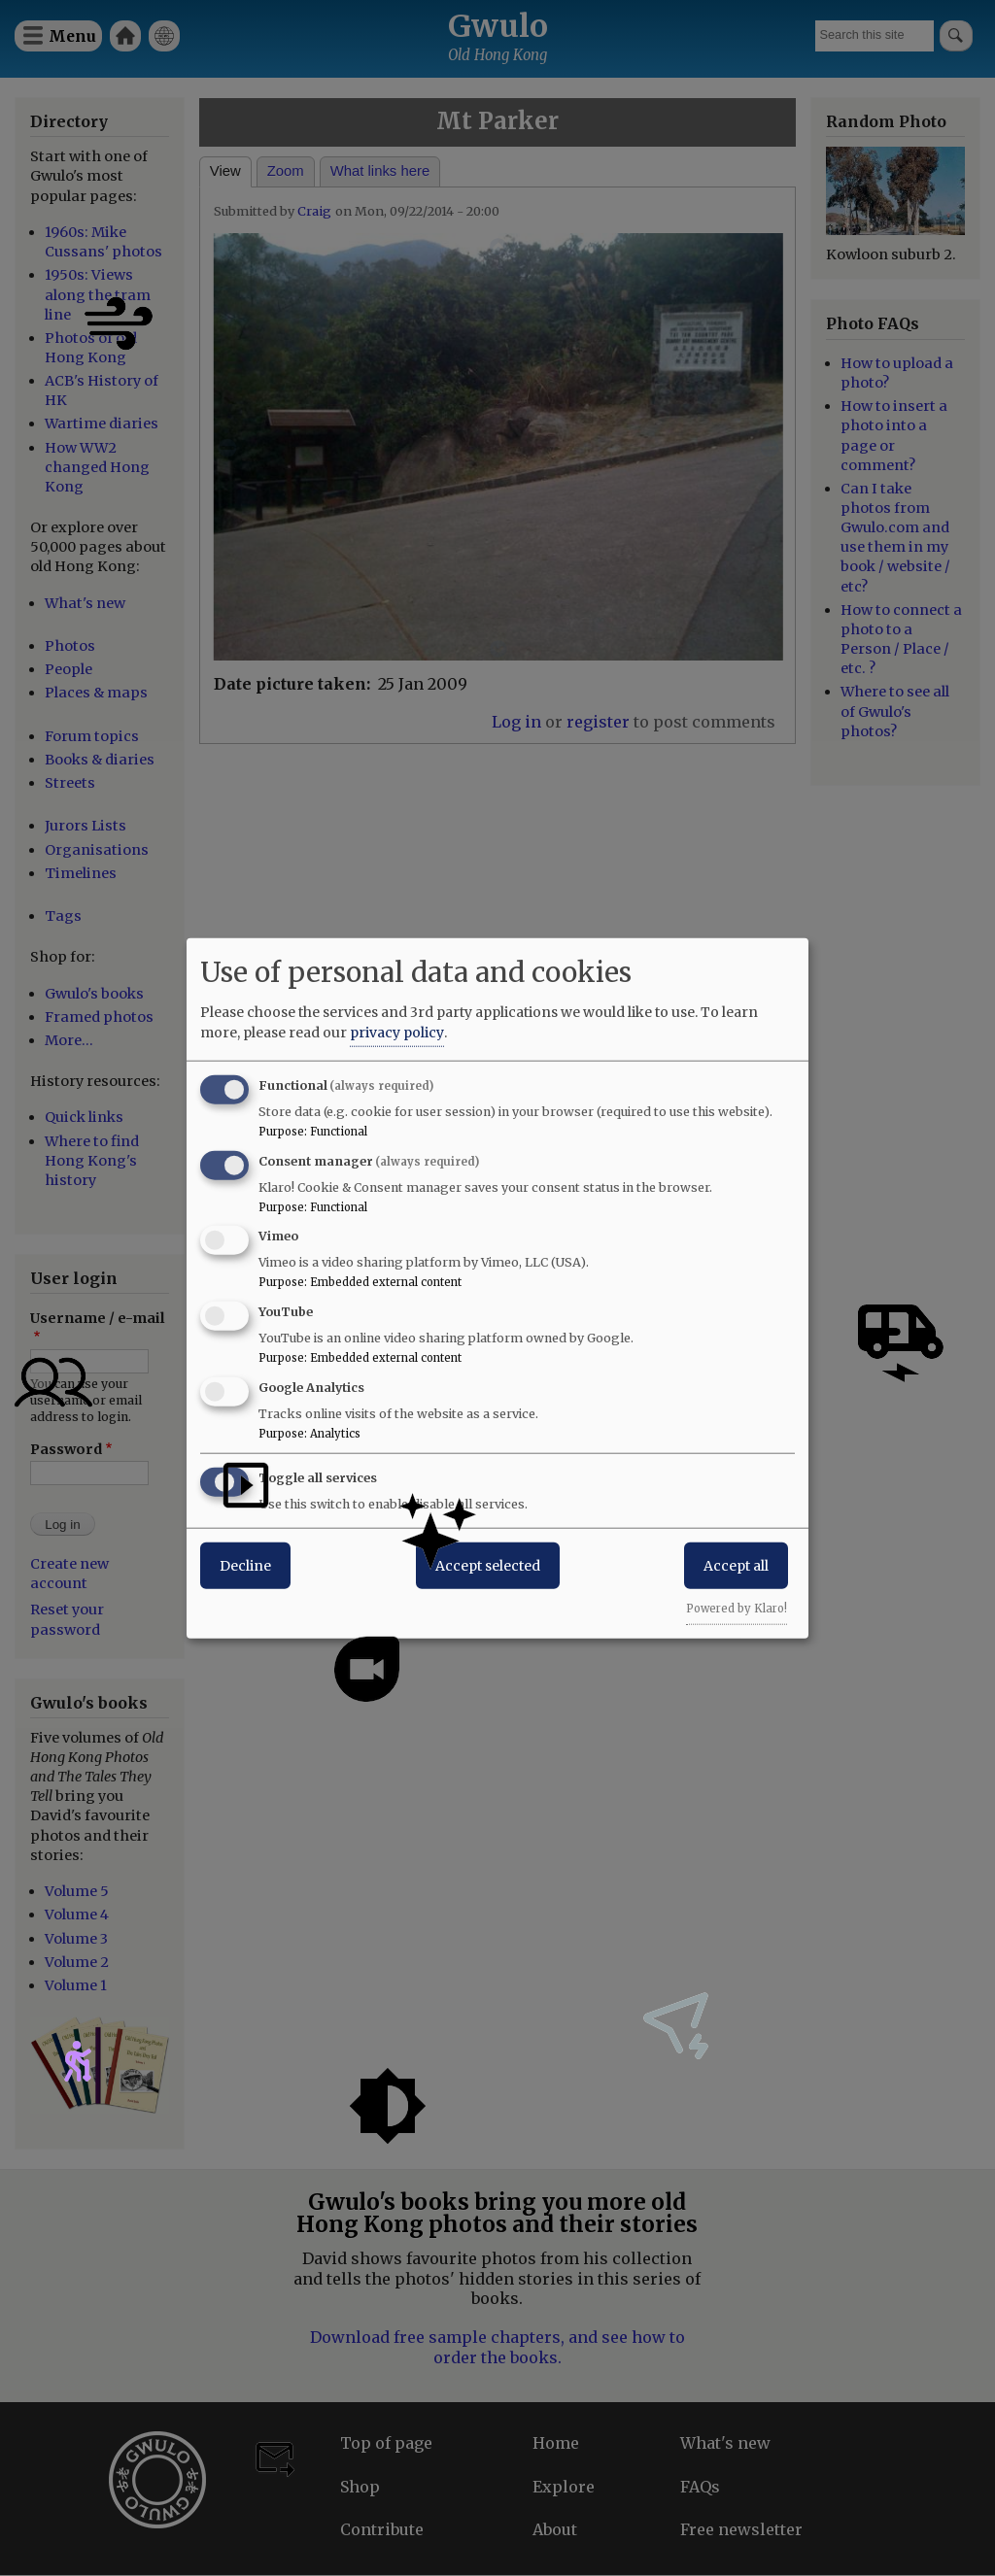 This screenshot has width=995, height=2576. Describe the element at coordinates (246, 1485) in the screenshot. I see `start a slideshow presentation` at that location.